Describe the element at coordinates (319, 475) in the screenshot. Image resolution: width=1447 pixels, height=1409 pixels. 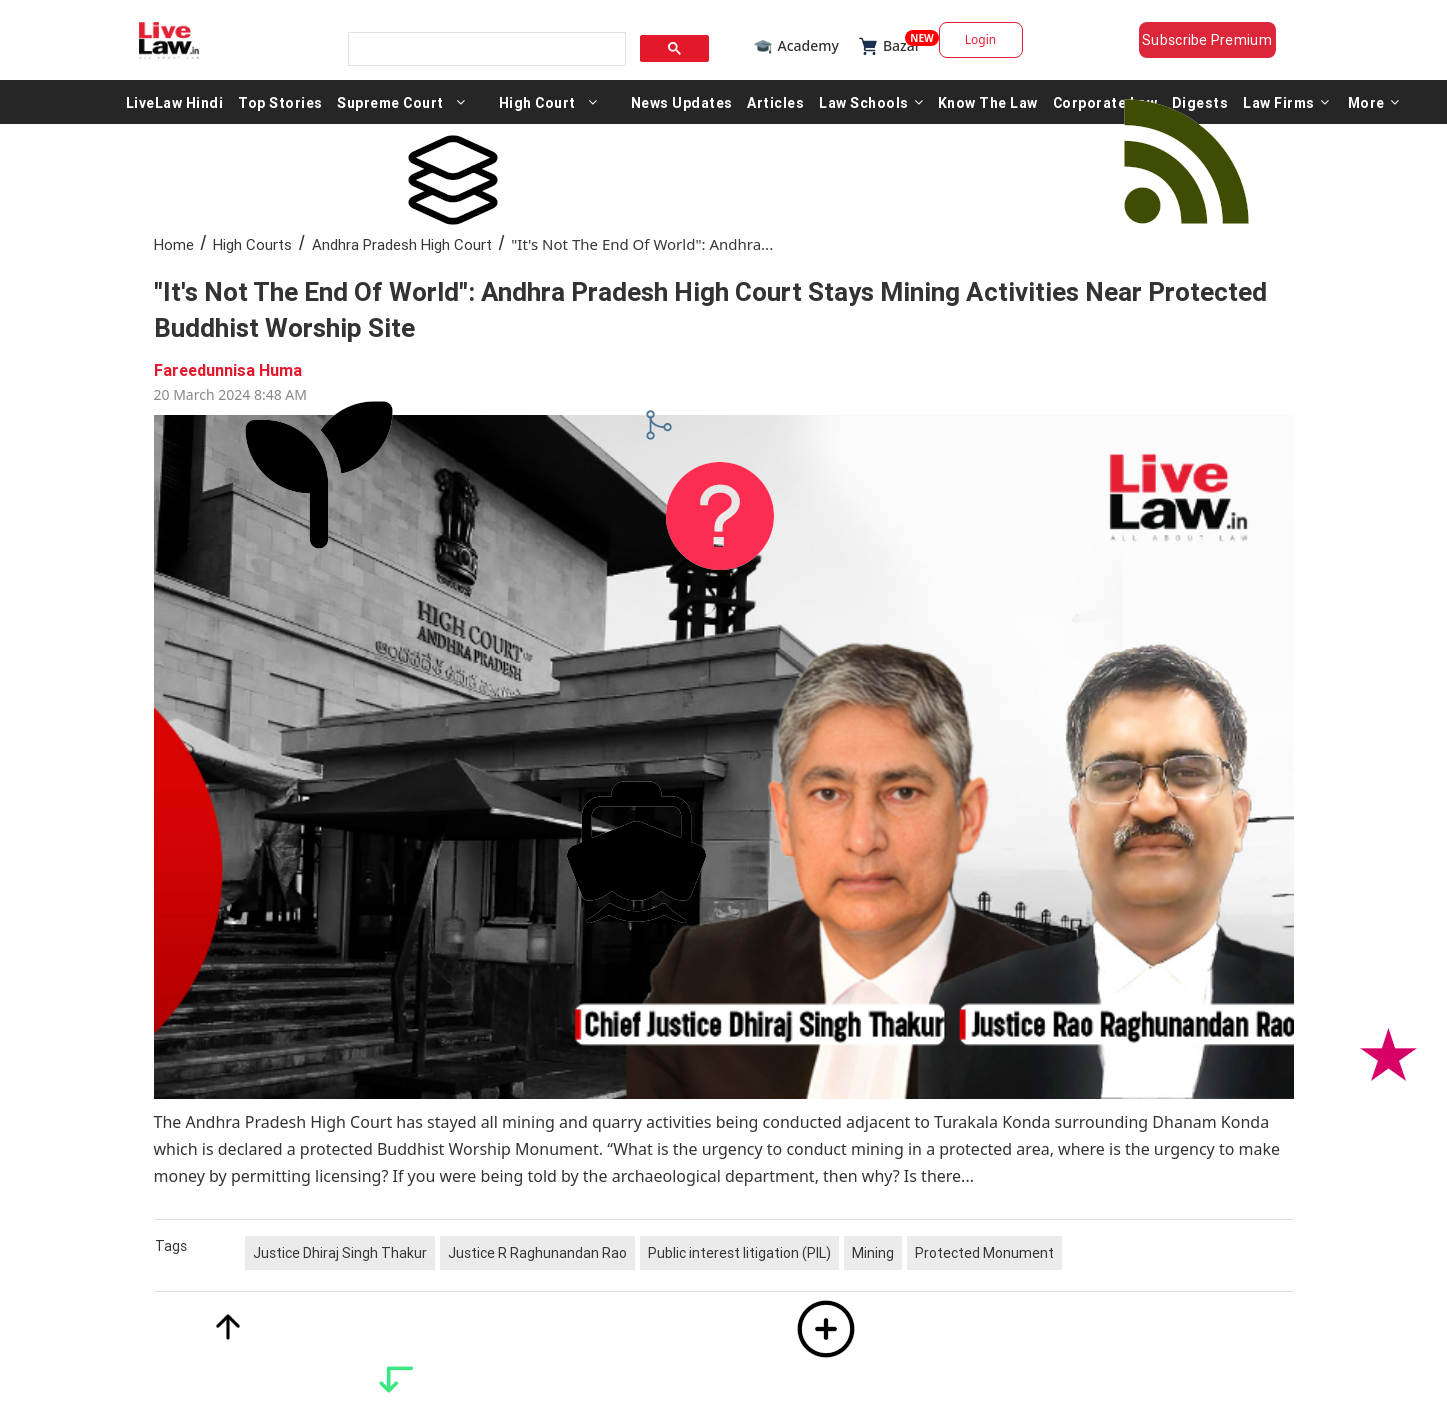
I see `indicates new growth or beginner status` at that location.